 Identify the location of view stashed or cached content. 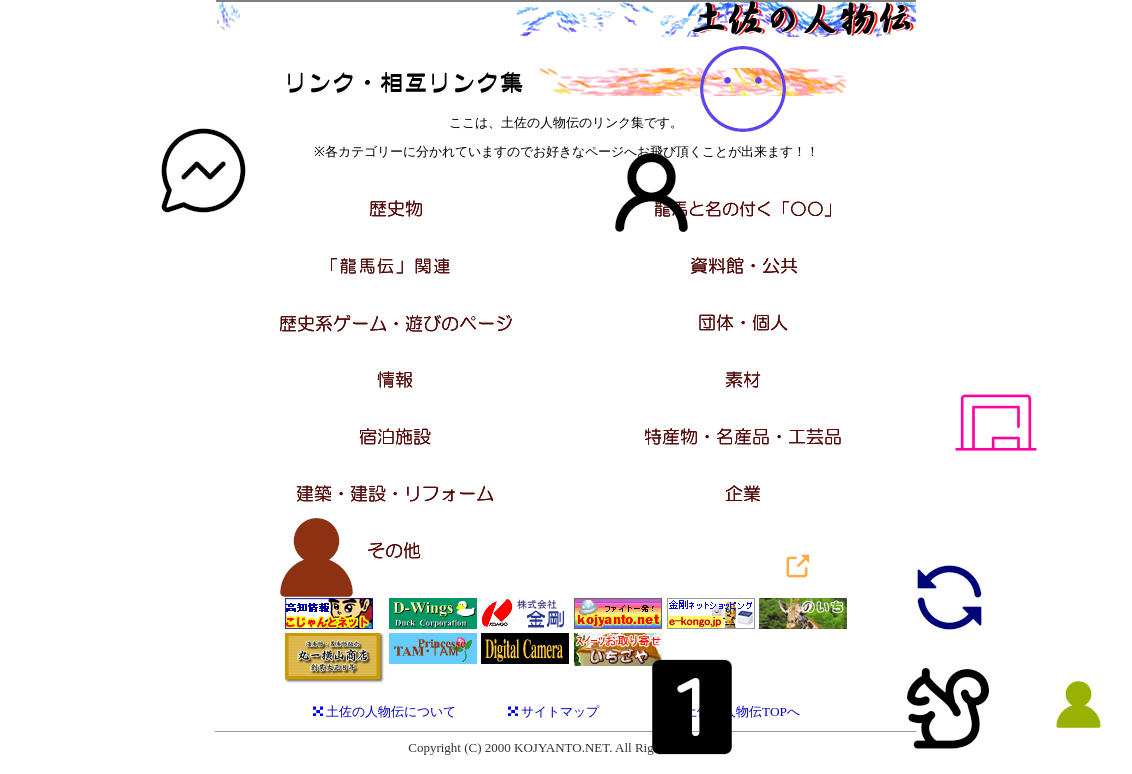
(946, 711).